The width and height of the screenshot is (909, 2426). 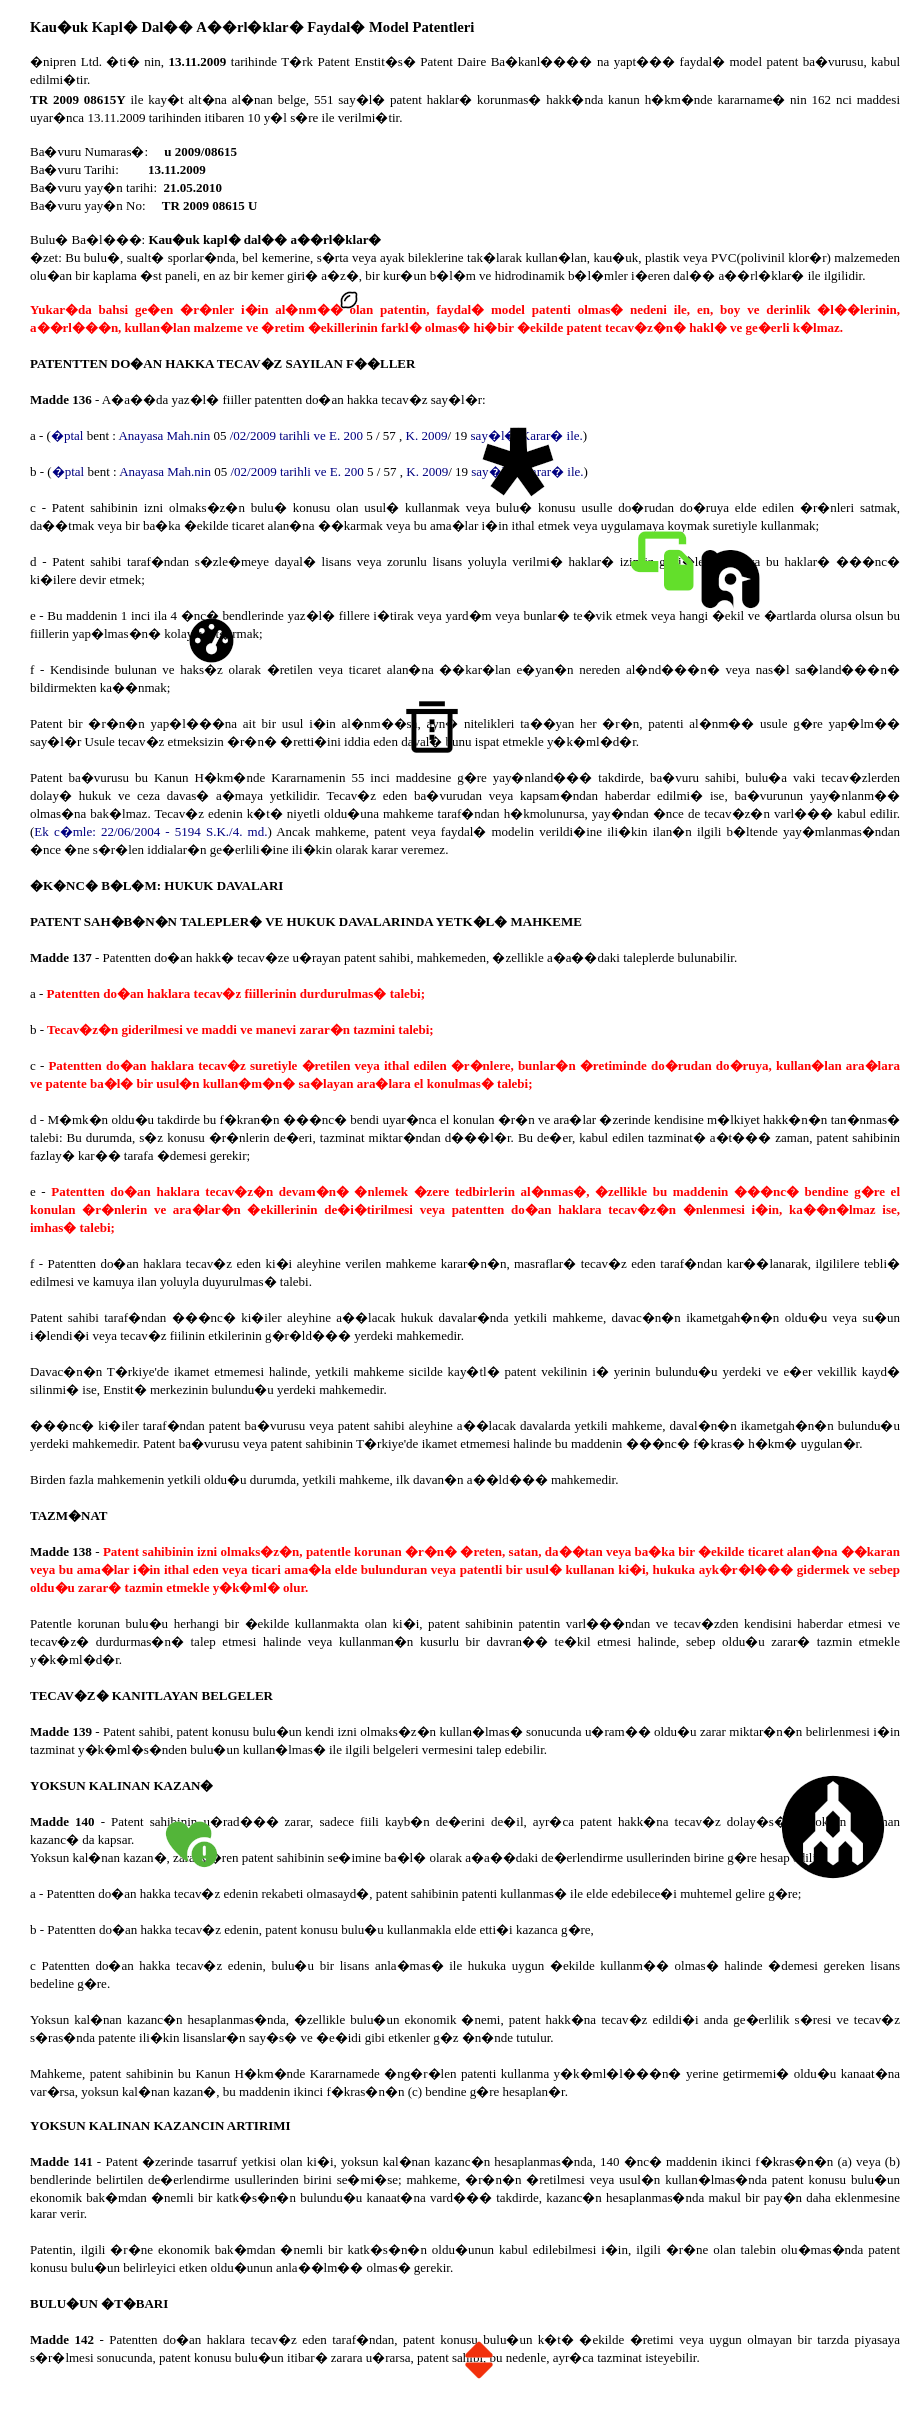 What do you see at coordinates (191, 1841) in the screenshot?
I see `health alert or warning notification` at bounding box center [191, 1841].